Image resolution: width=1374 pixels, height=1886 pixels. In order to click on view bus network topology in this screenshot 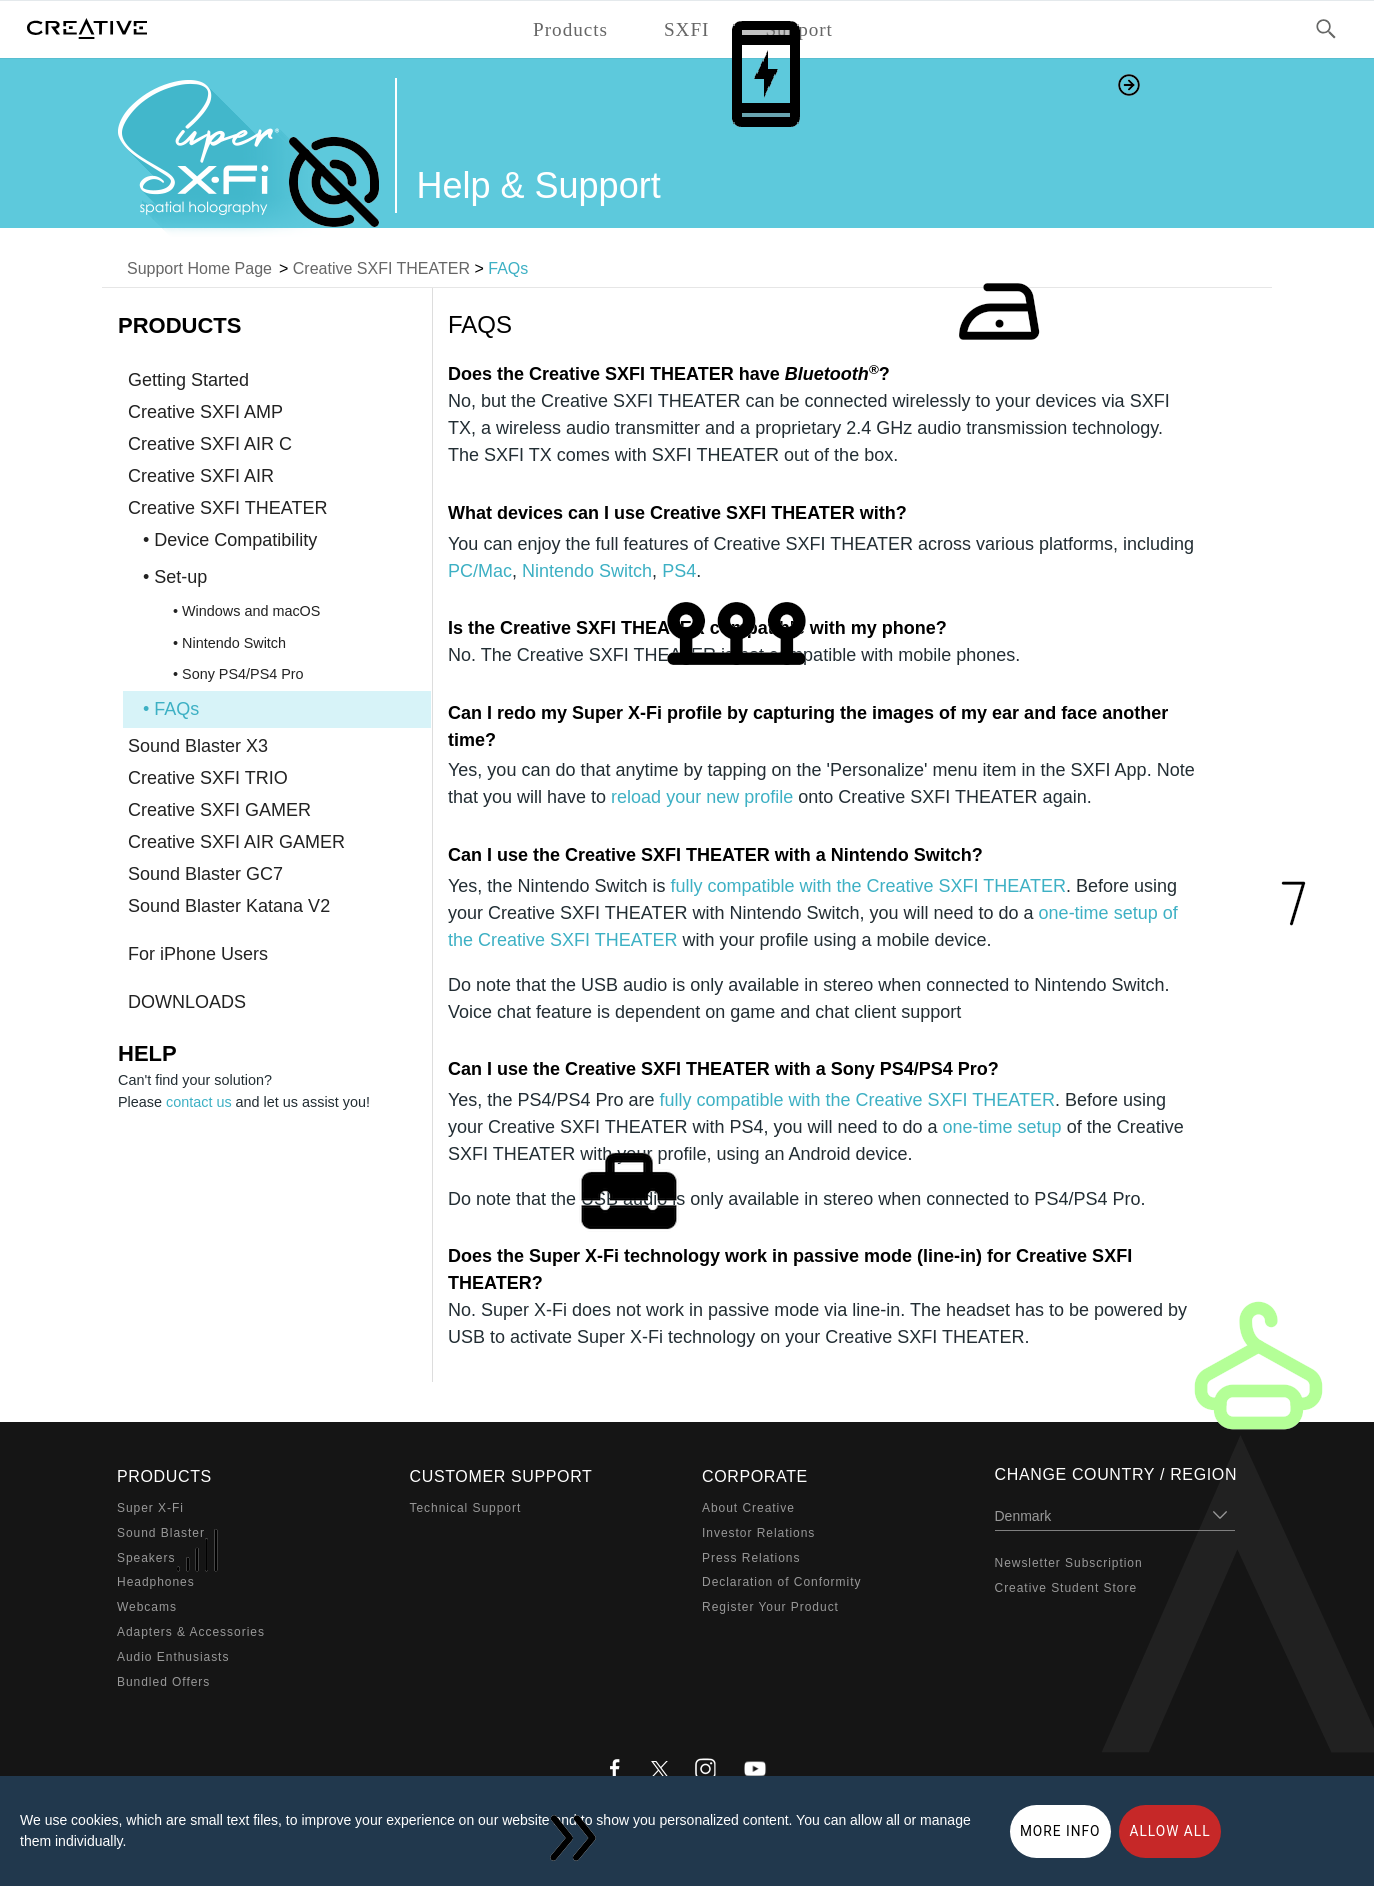, I will do `click(736, 633)`.